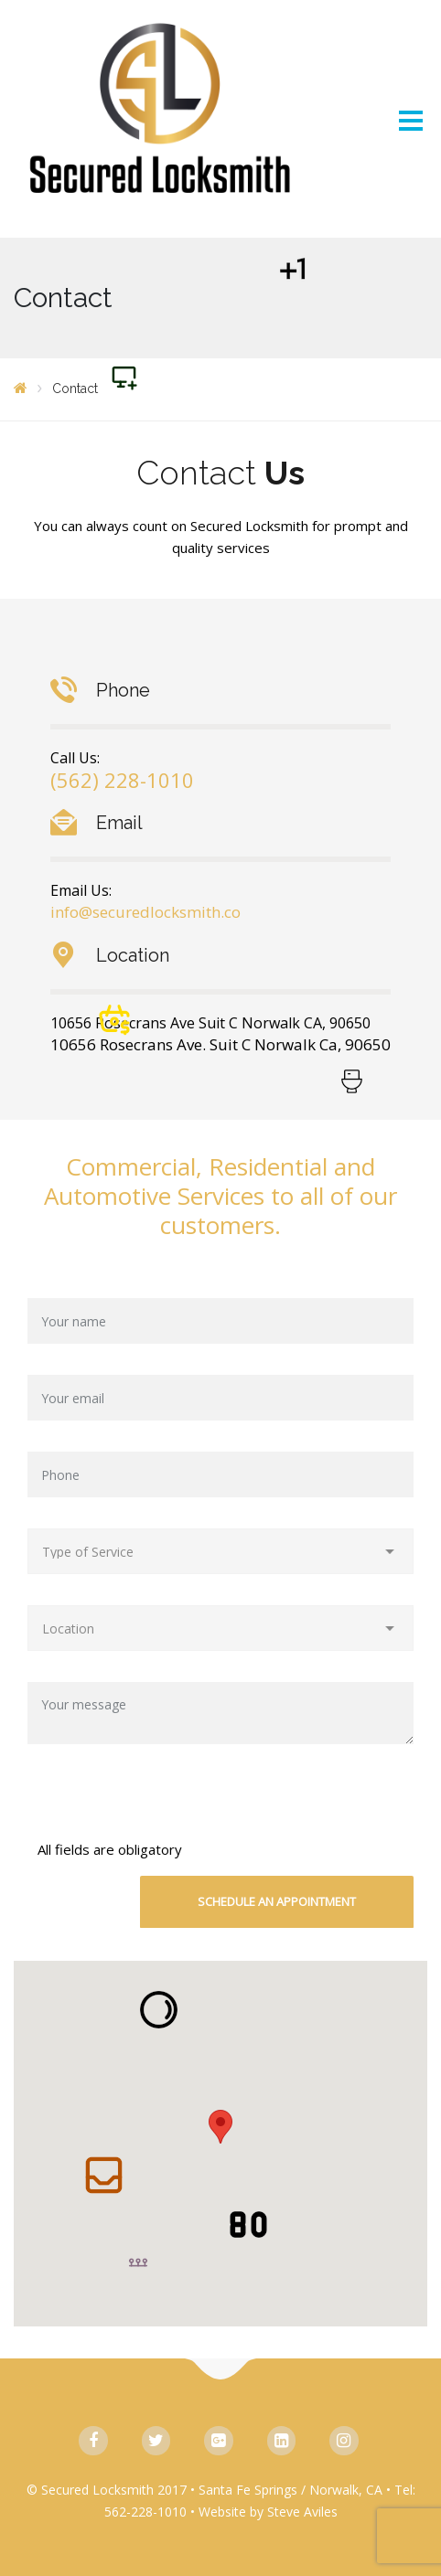  What do you see at coordinates (248, 2224) in the screenshot?
I see `indicates 80 items, points, or percentage` at bounding box center [248, 2224].